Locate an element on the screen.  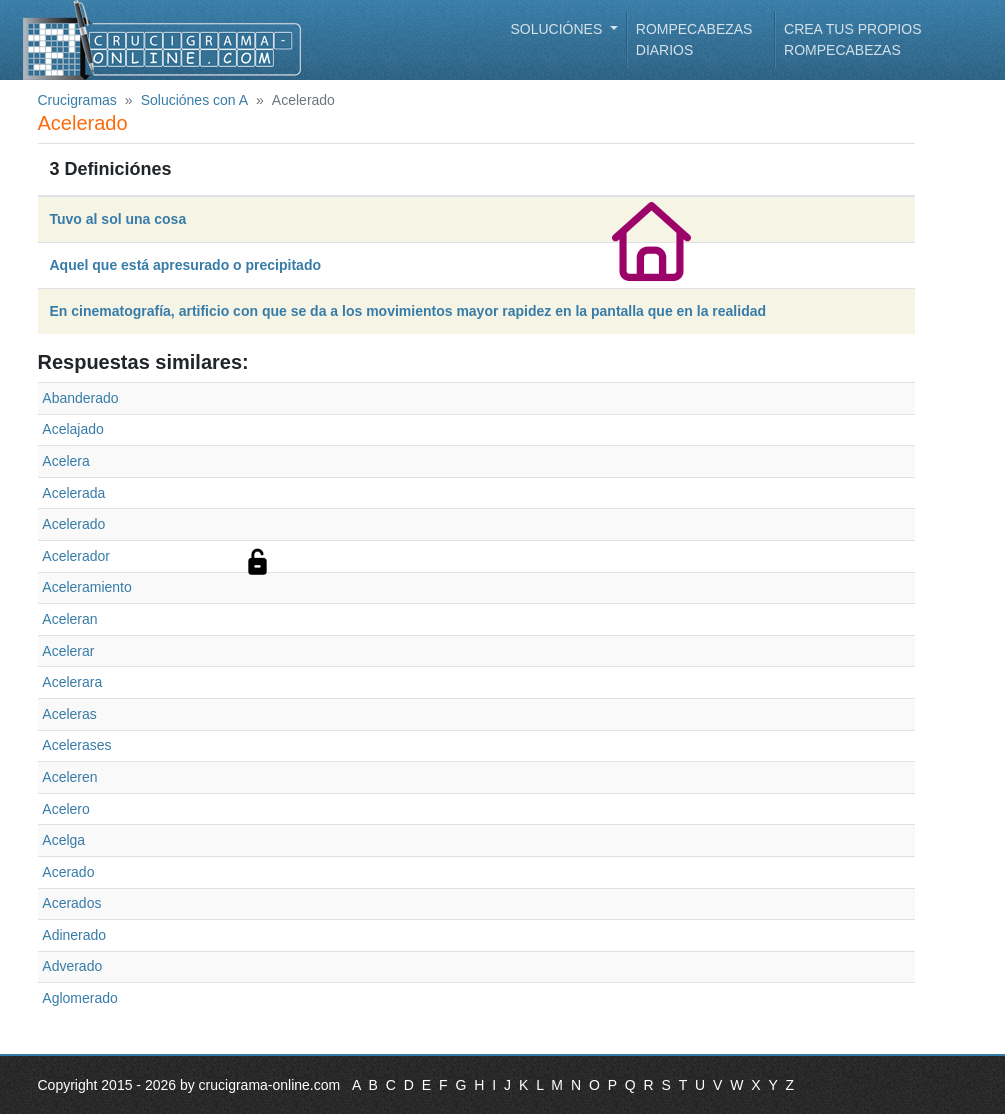
go to home screen is located at coordinates (651, 241).